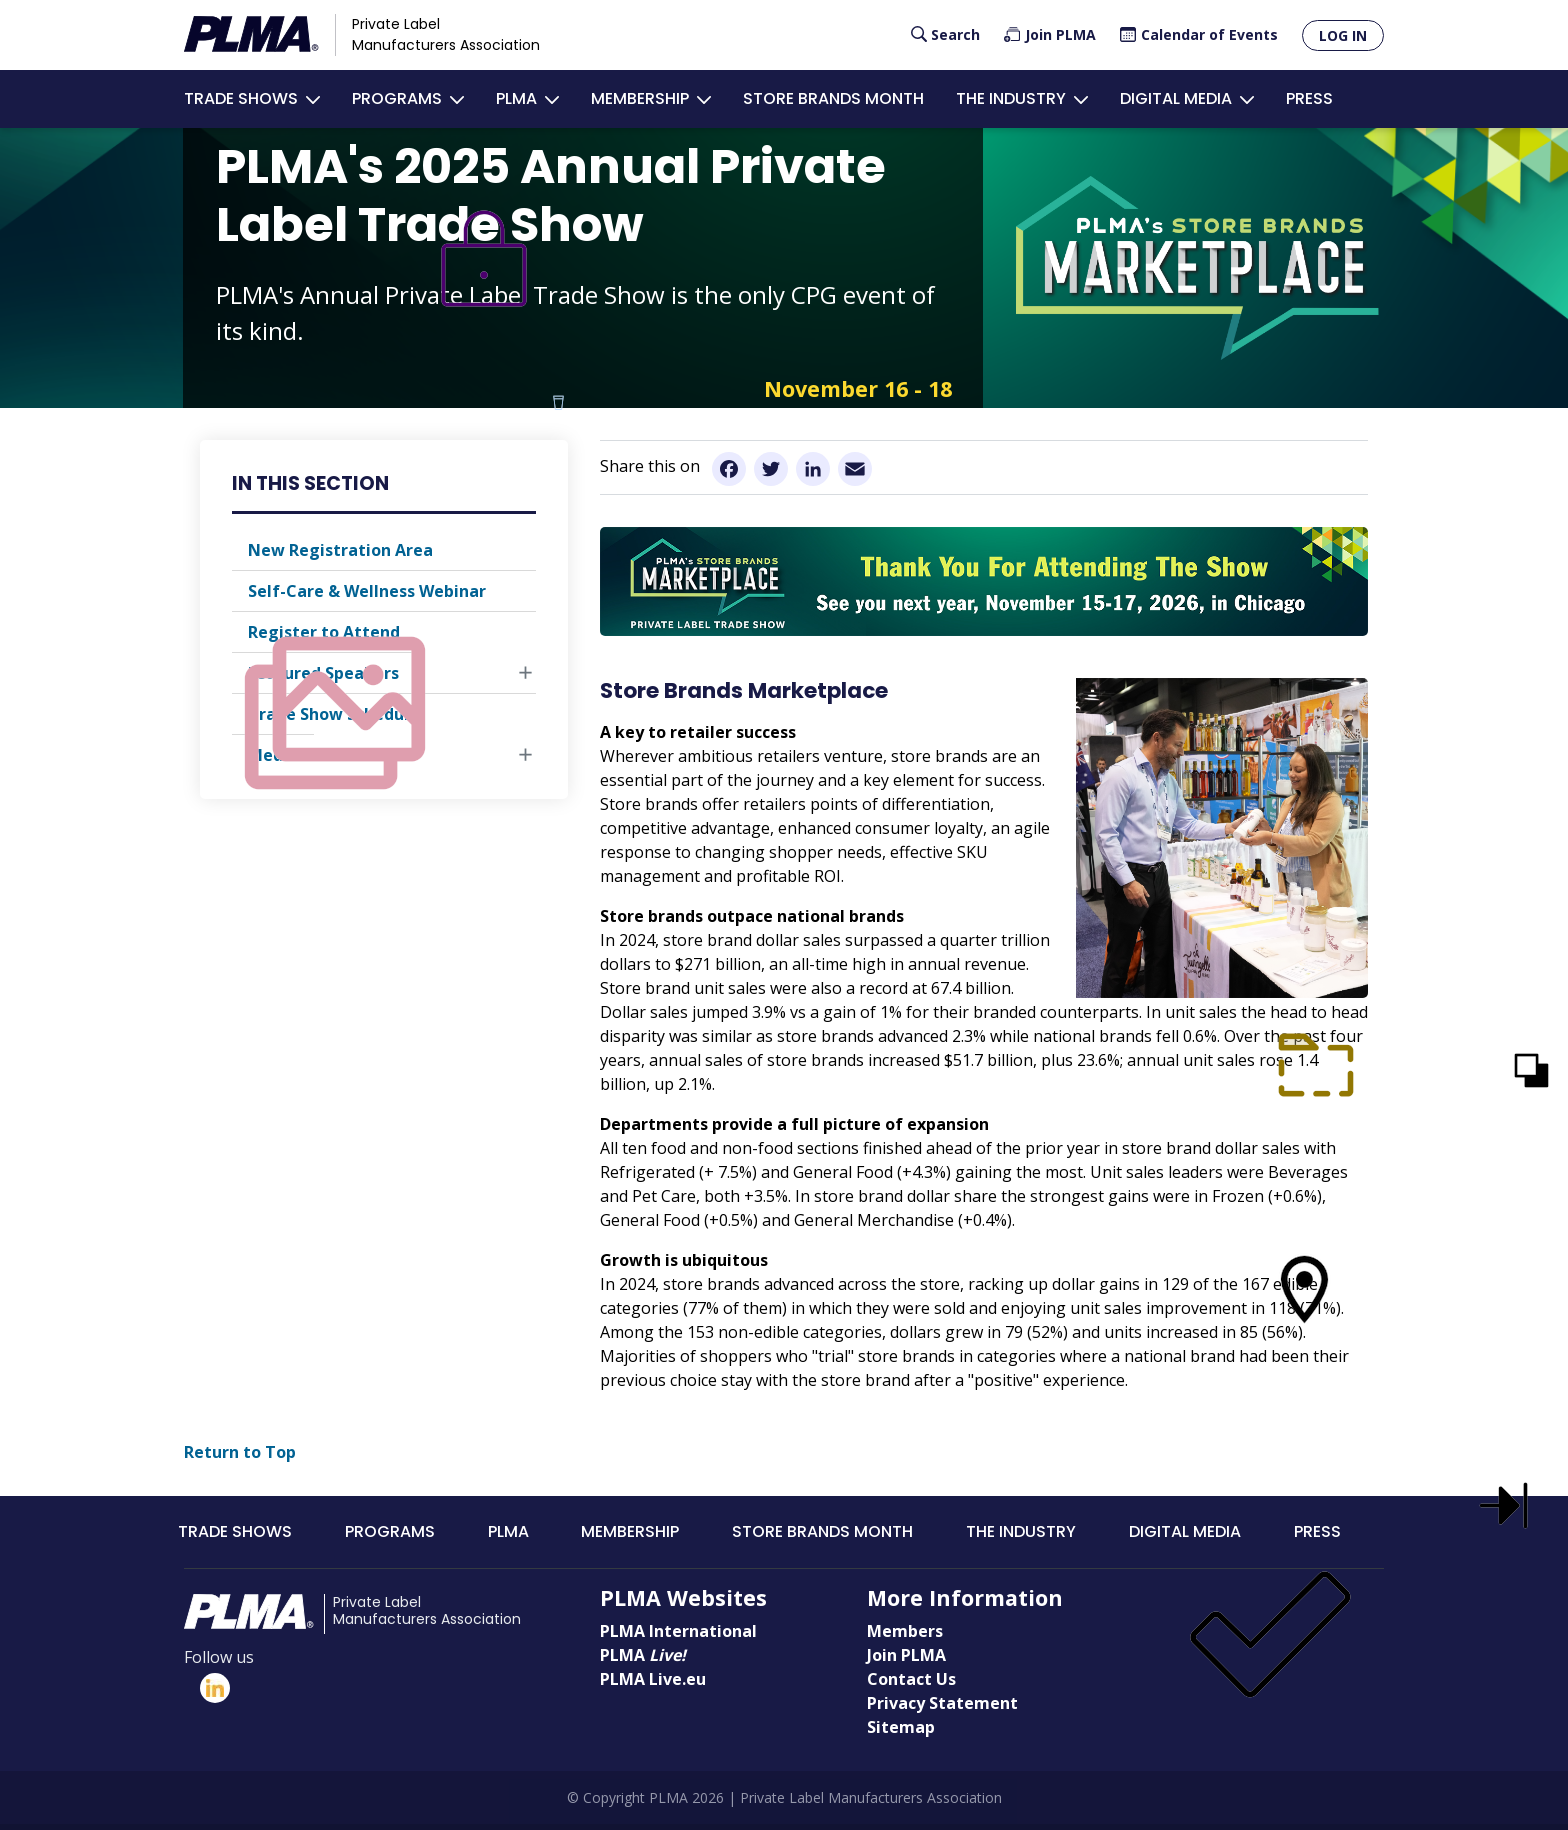 Image resolution: width=1568 pixels, height=1830 pixels. Describe the element at coordinates (1504, 1505) in the screenshot. I see `go to end of content or list` at that location.